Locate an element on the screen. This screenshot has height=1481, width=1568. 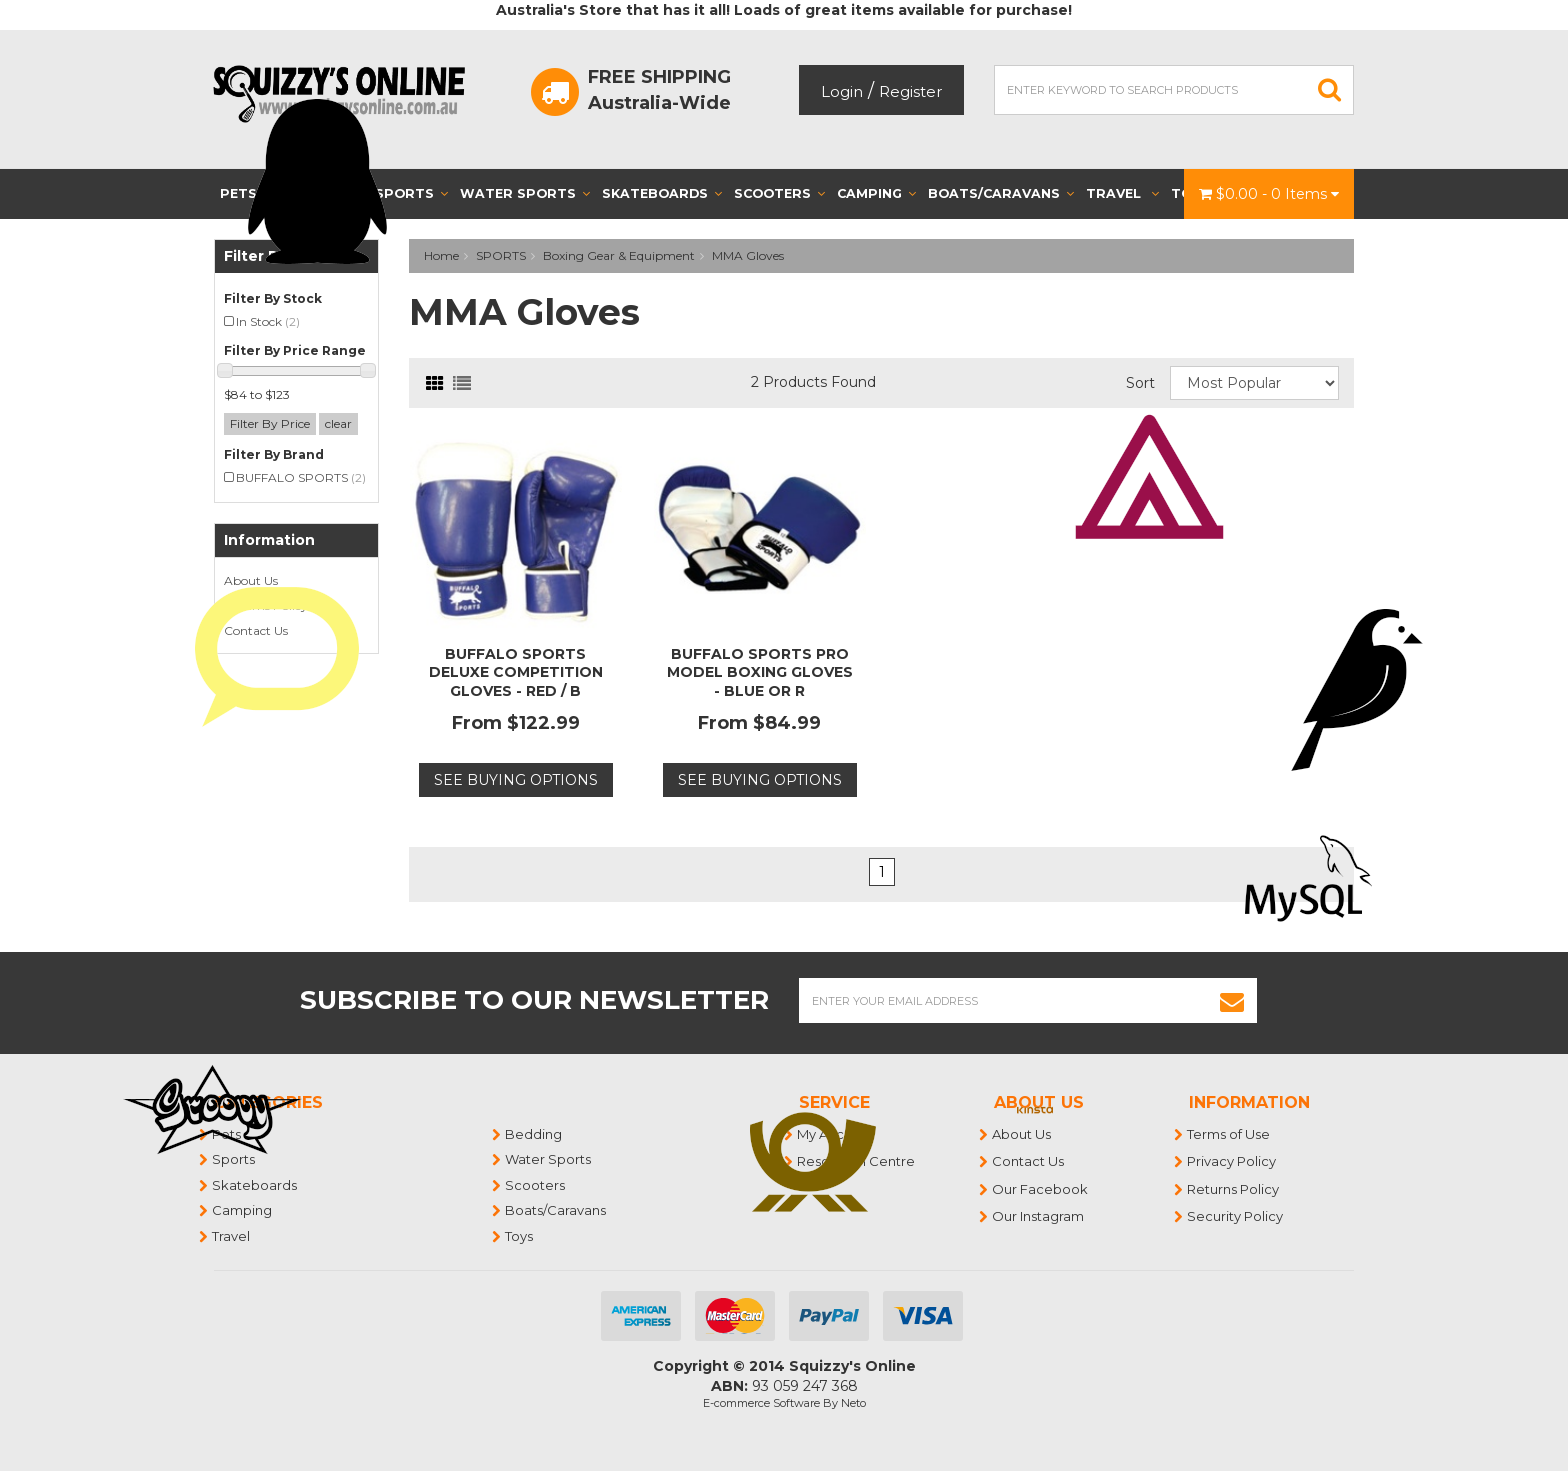
visit The Conversation website is located at coordinates (277, 657).